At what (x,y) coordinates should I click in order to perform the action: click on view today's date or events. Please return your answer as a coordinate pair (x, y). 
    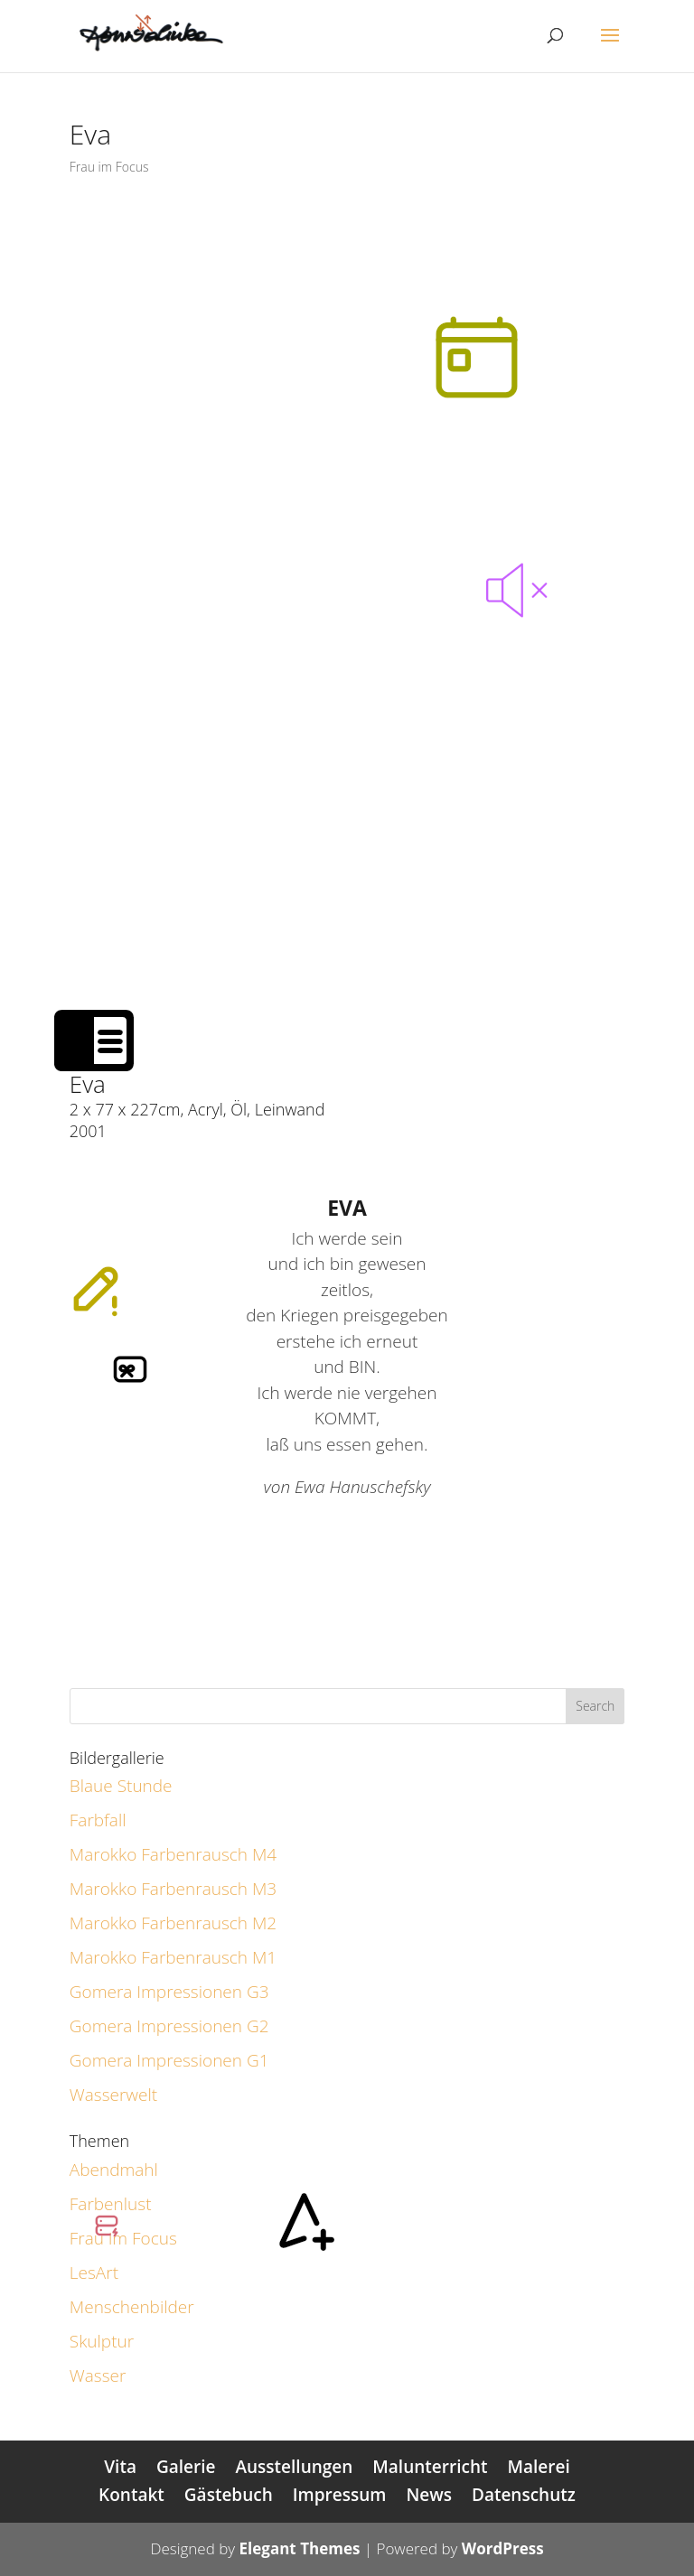
    Looking at the image, I should click on (476, 357).